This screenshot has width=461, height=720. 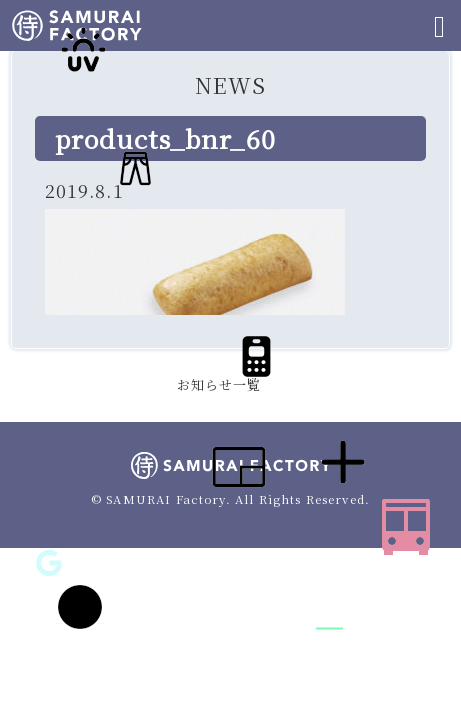 I want to click on enable picture-in-picture mode, so click(x=239, y=467).